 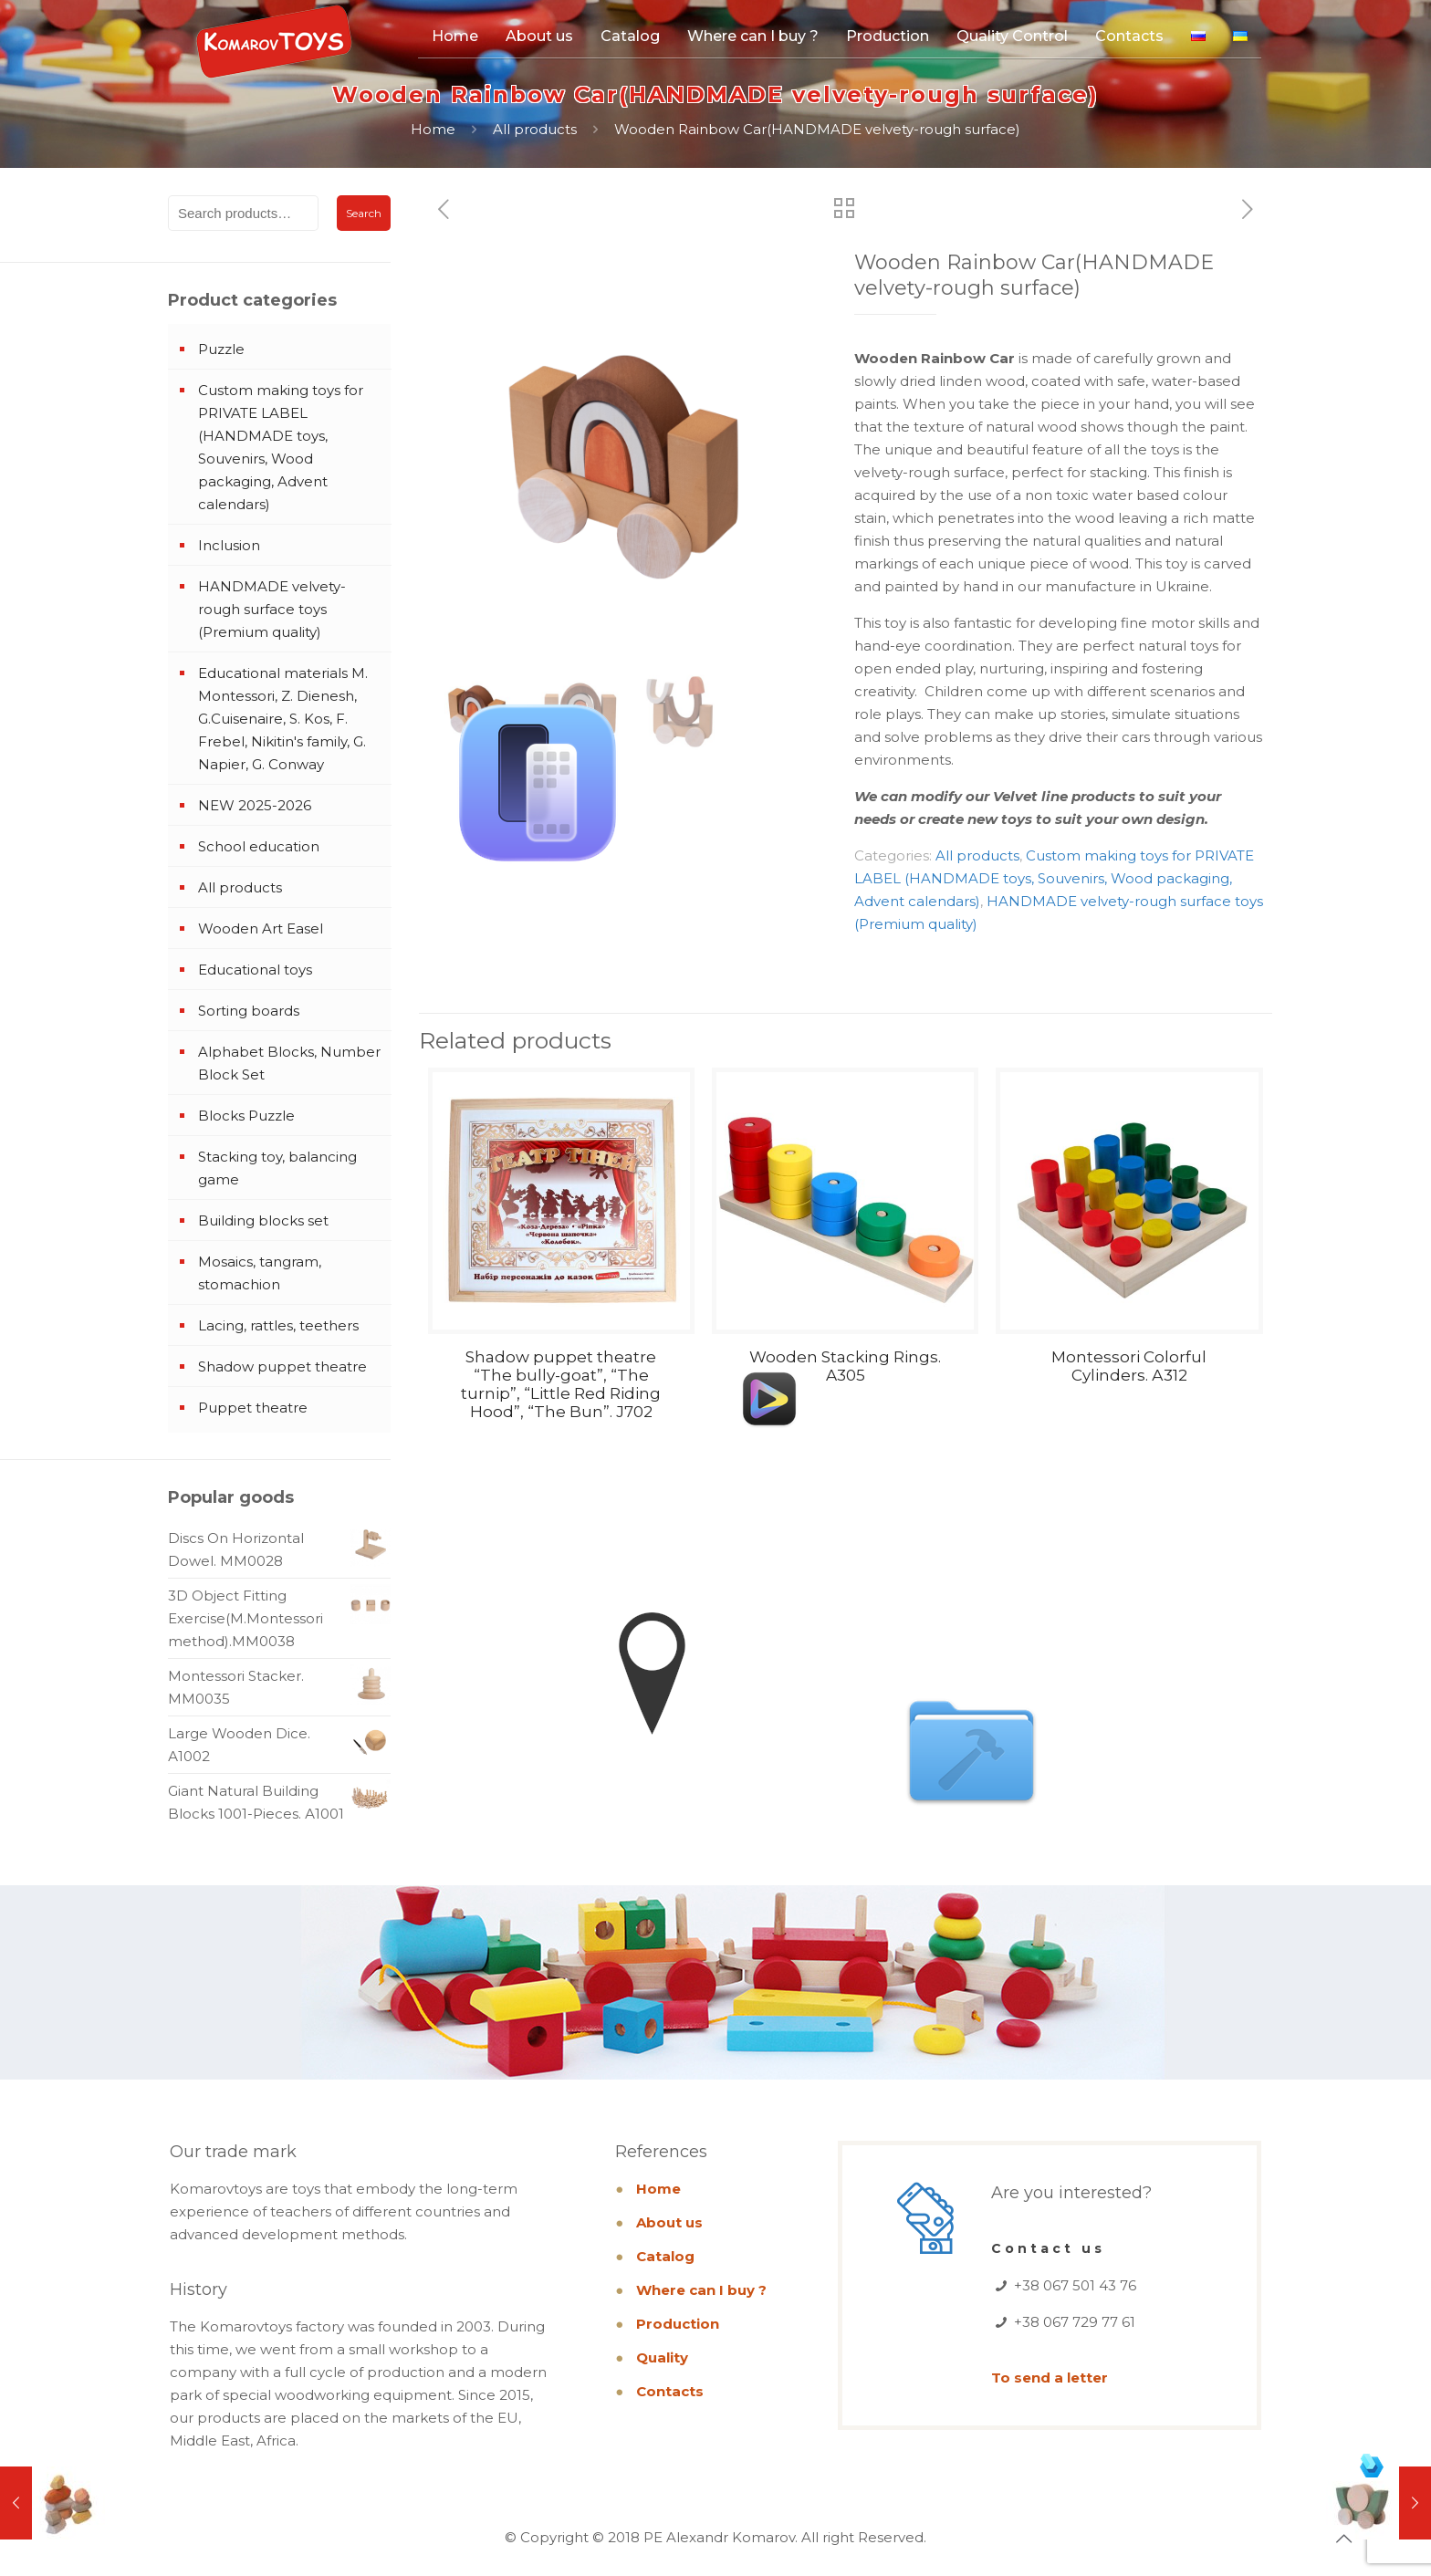 What do you see at coordinates (538, 783) in the screenshot?
I see `open kde connect preferences` at bounding box center [538, 783].